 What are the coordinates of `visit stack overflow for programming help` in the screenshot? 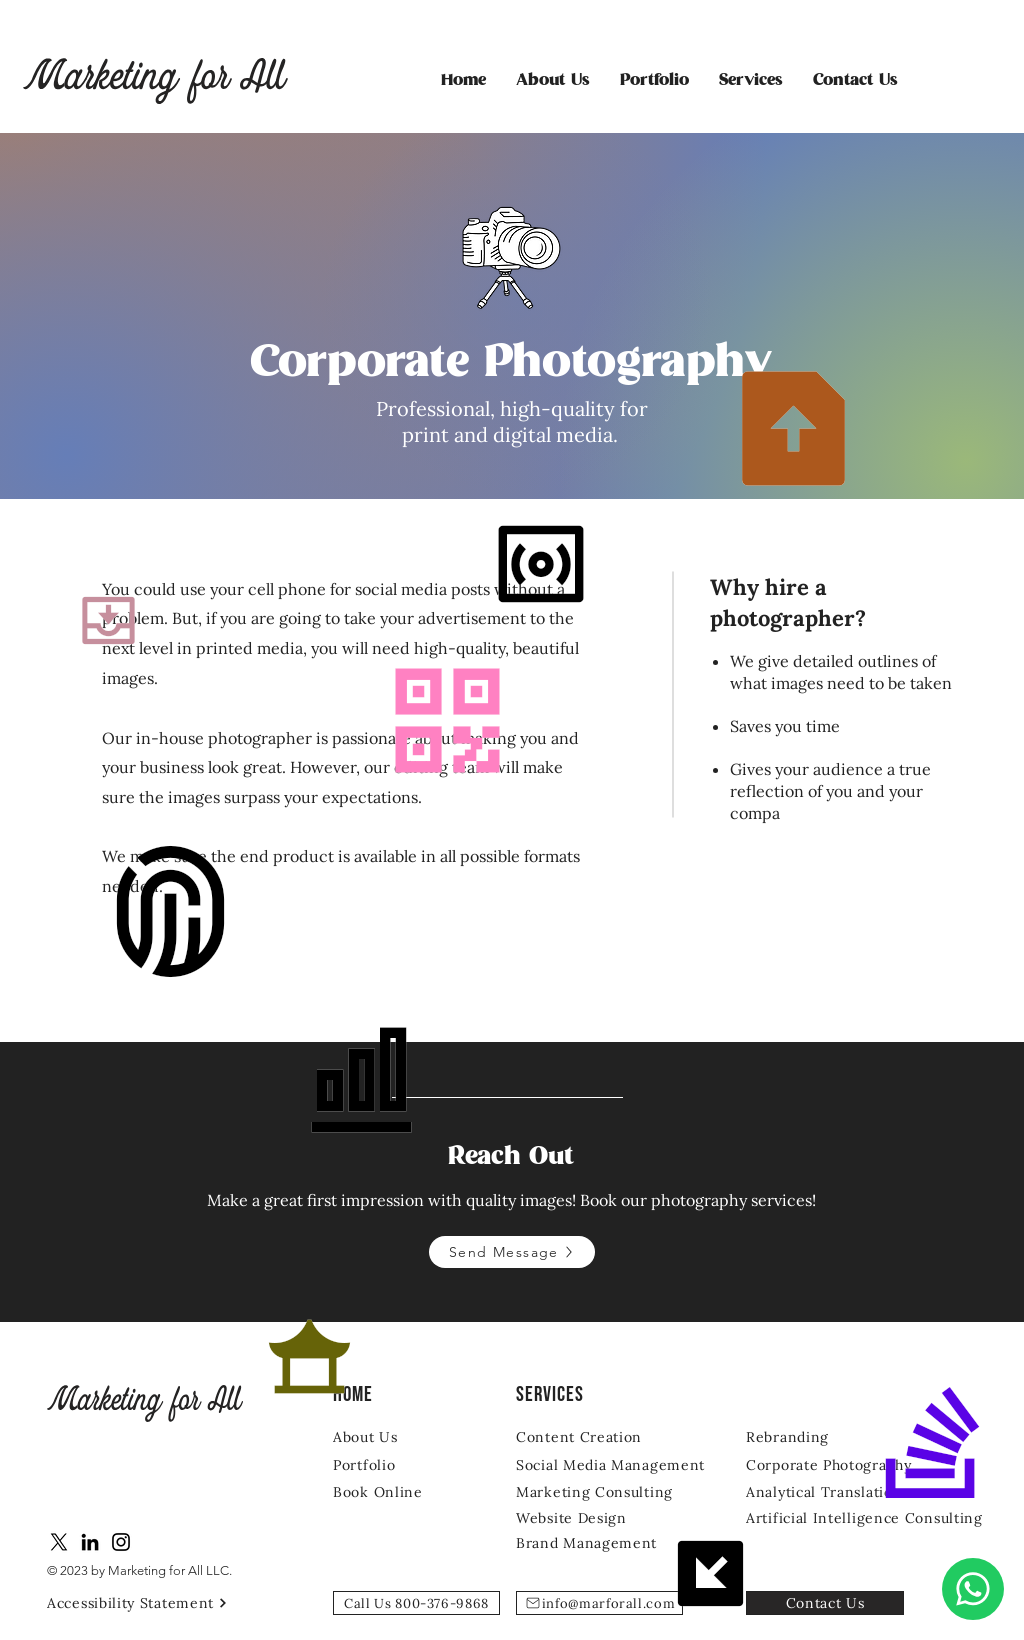 It's located at (932, 1442).